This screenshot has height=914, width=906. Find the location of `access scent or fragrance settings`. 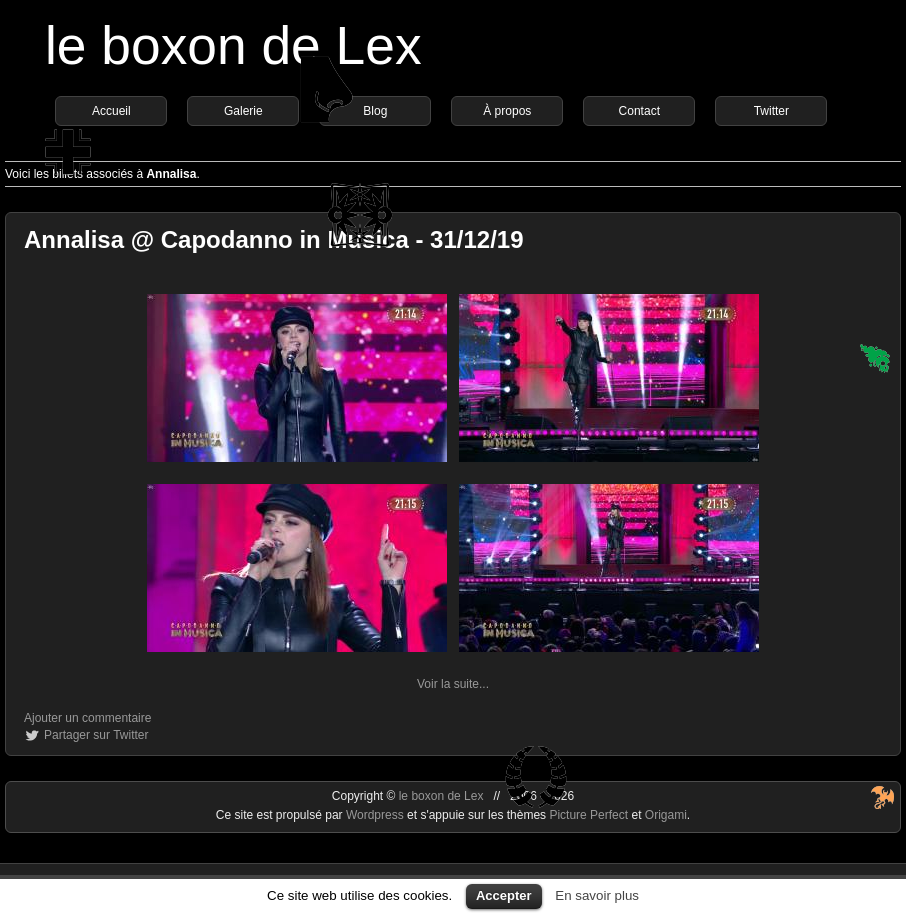

access scent or fragrance settings is located at coordinates (333, 89).